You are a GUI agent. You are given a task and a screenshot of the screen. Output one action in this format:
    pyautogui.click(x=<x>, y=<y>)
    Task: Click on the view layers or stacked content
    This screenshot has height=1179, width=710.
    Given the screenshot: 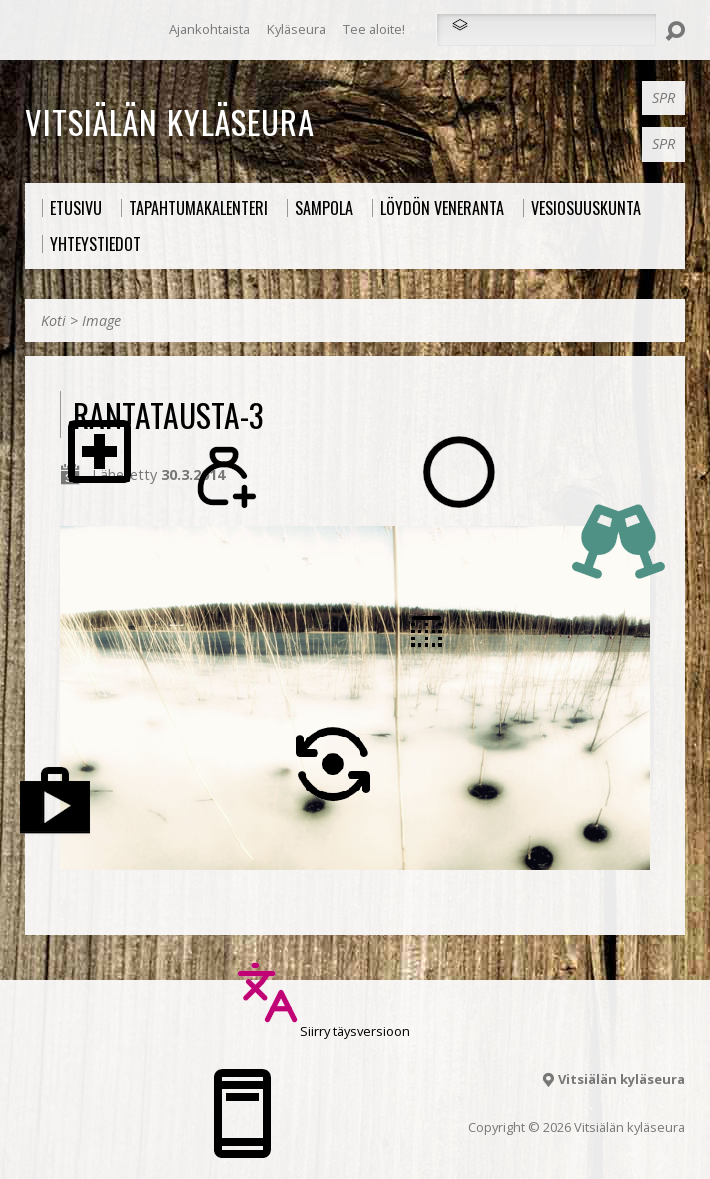 What is the action you would take?
    pyautogui.click(x=460, y=25)
    